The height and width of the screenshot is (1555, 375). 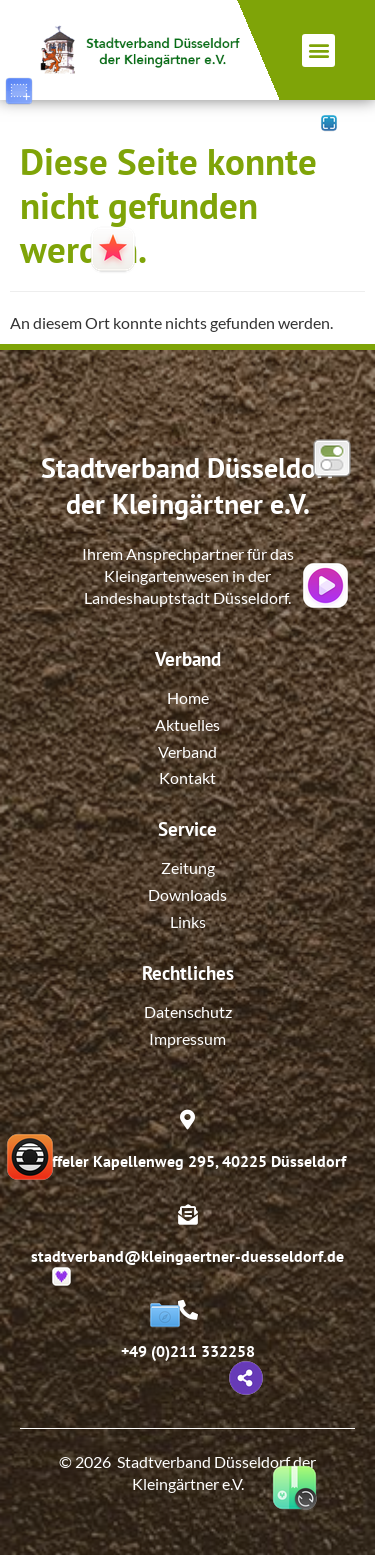 I want to click on take a screenshot, so click(x=19, y=91).